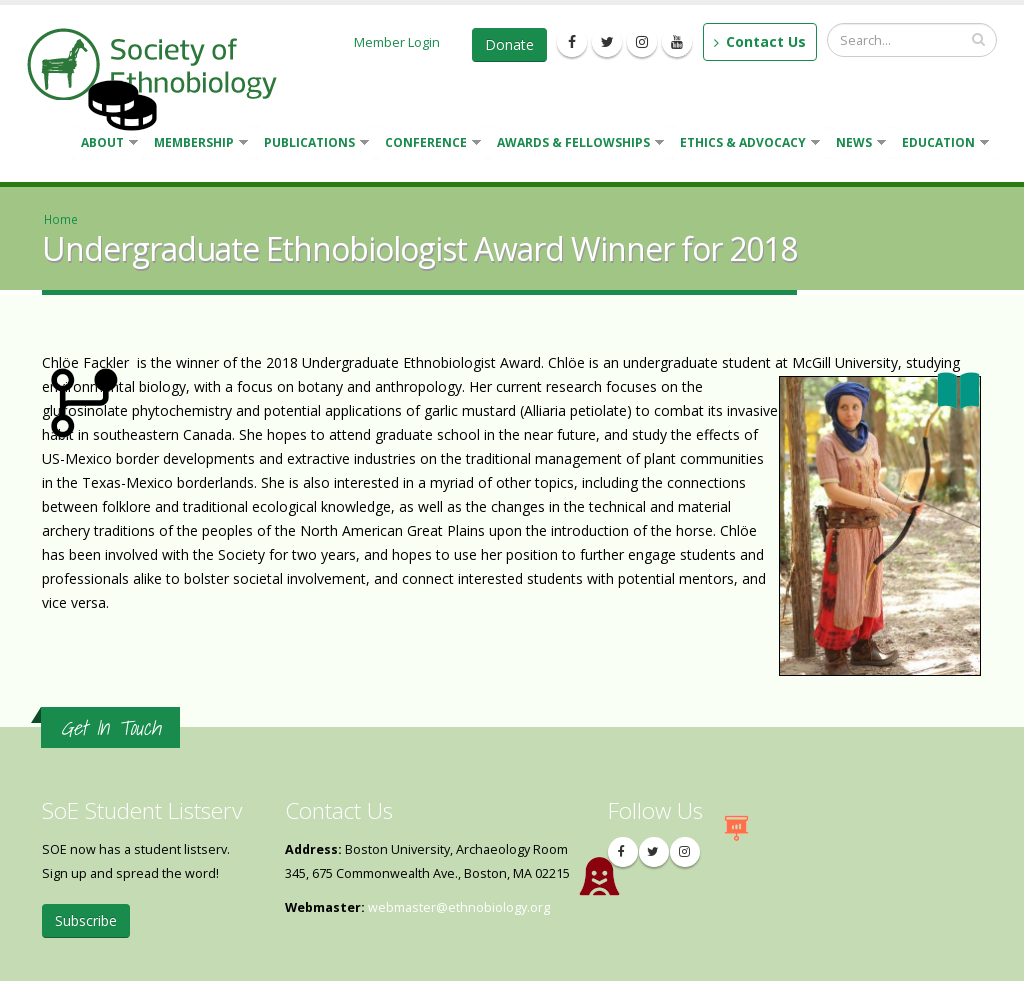 The width and height of the screenshot is (1024, 981). What do you see at coordinates (80, 403) in the screenshot?
I see `create a new git branch` at bounding box center [80, 403].